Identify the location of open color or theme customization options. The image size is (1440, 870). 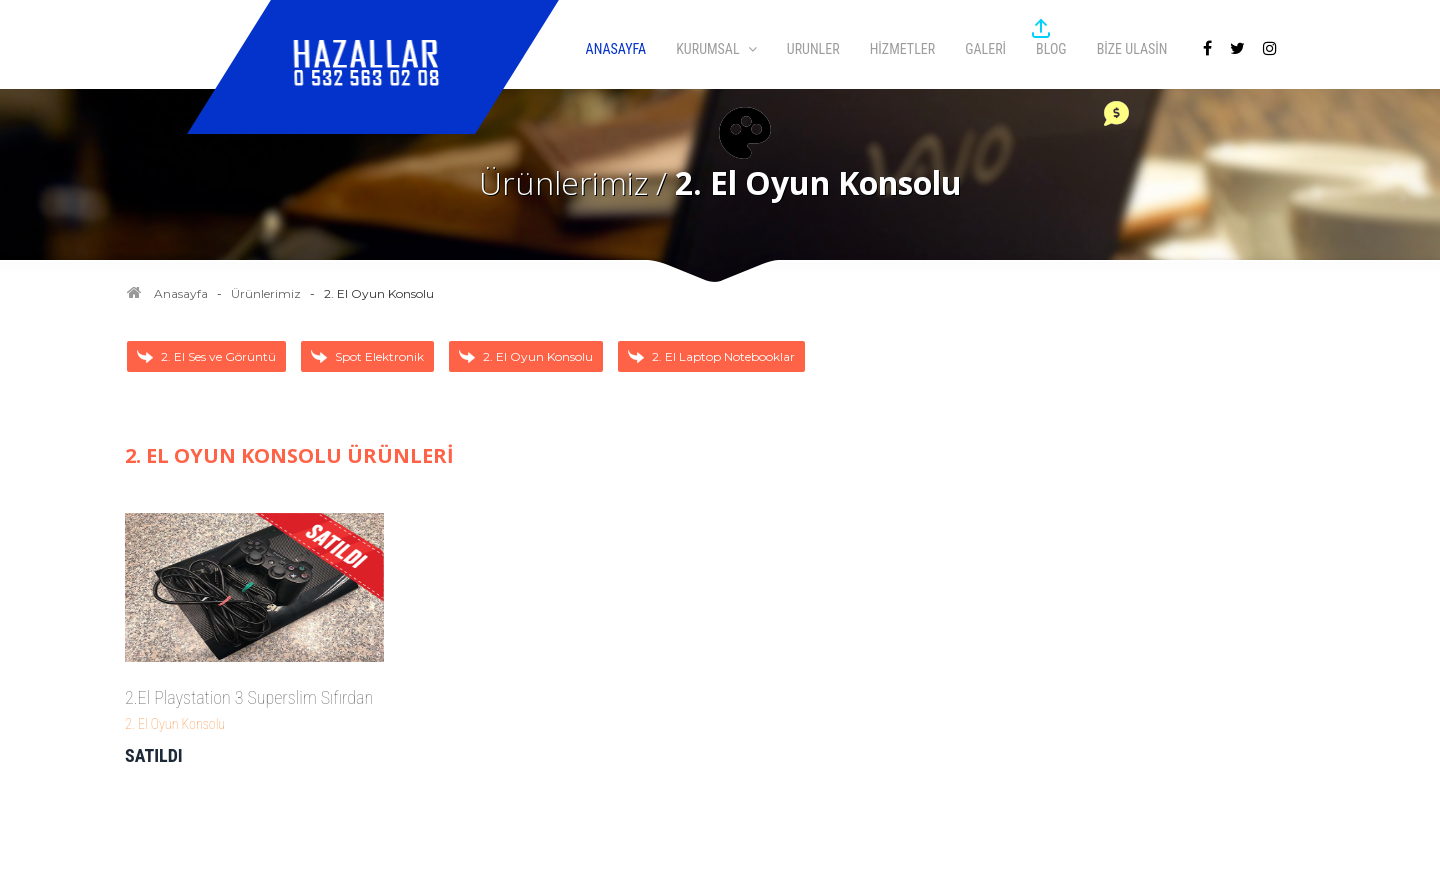
(745, 133).